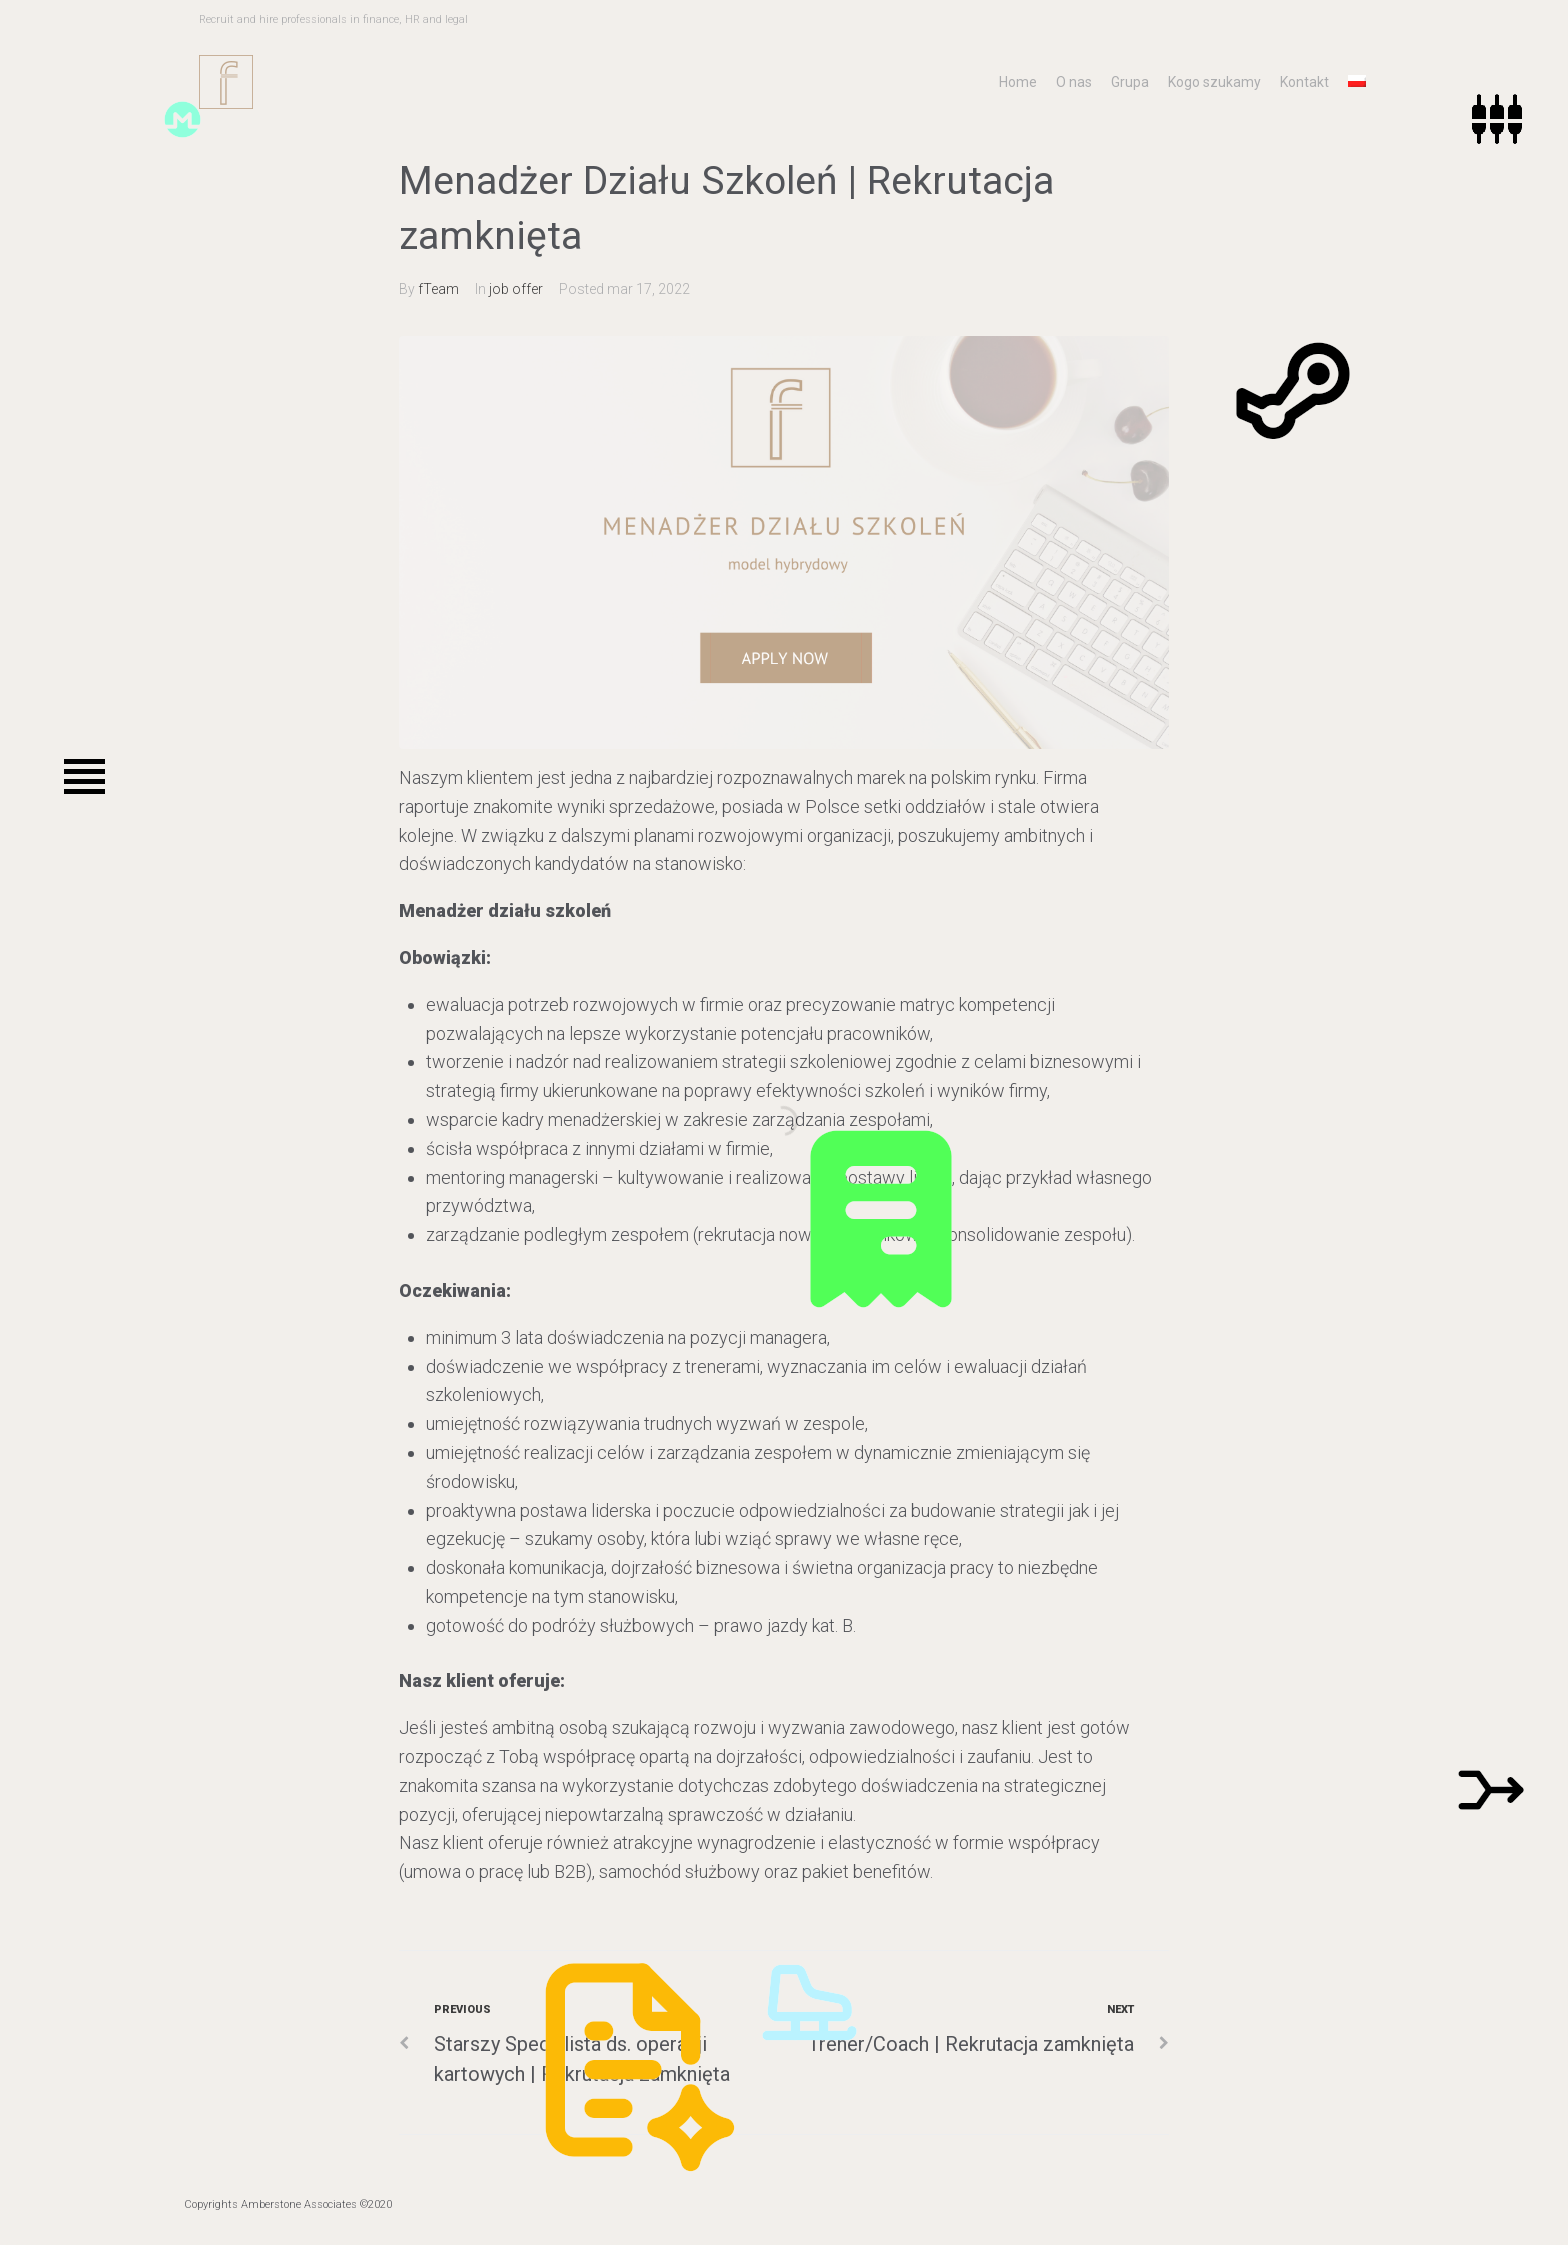 The image size is (1568, 2245). I want to click on generate AI-powered text or document, so click(623, 2060).